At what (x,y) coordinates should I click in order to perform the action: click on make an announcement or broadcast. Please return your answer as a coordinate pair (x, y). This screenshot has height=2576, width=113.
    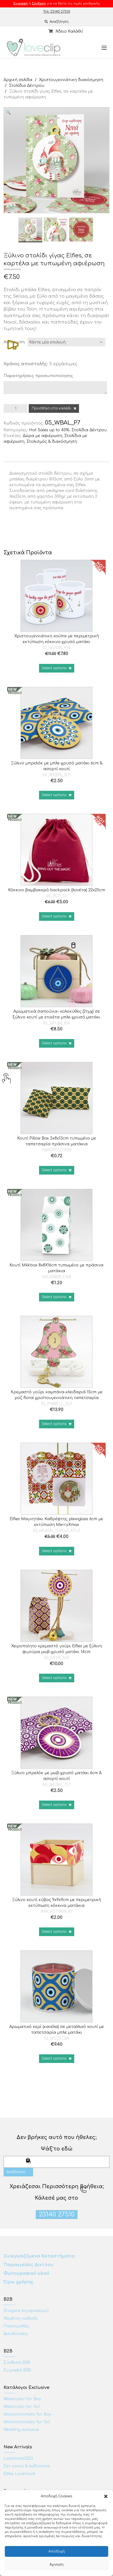
    Looking at the image, I should click on (12, 345).